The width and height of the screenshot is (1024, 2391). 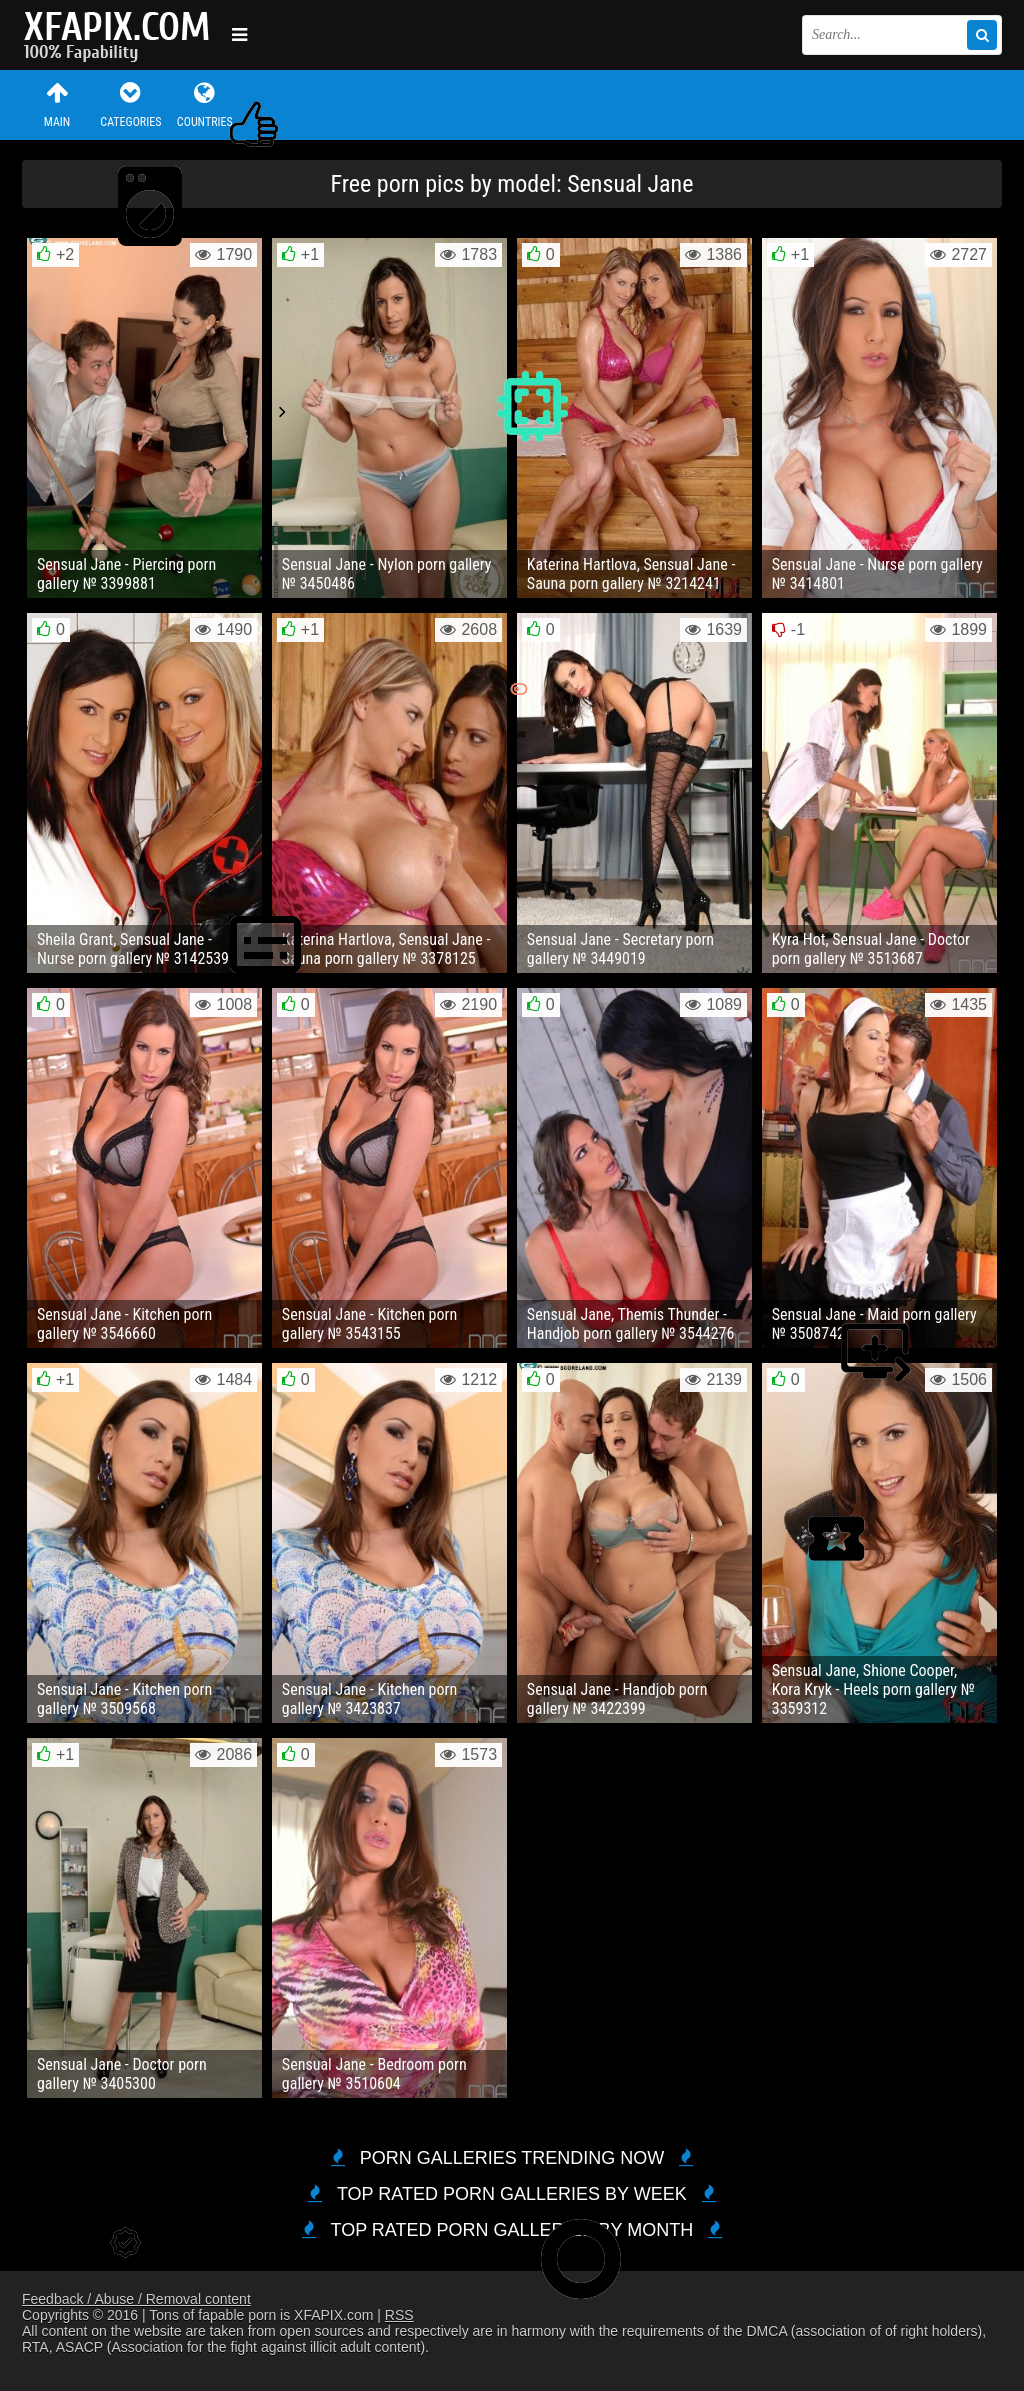 I want to click on toggle subtitles or closed captions on/off, so click(x=265, y=944).